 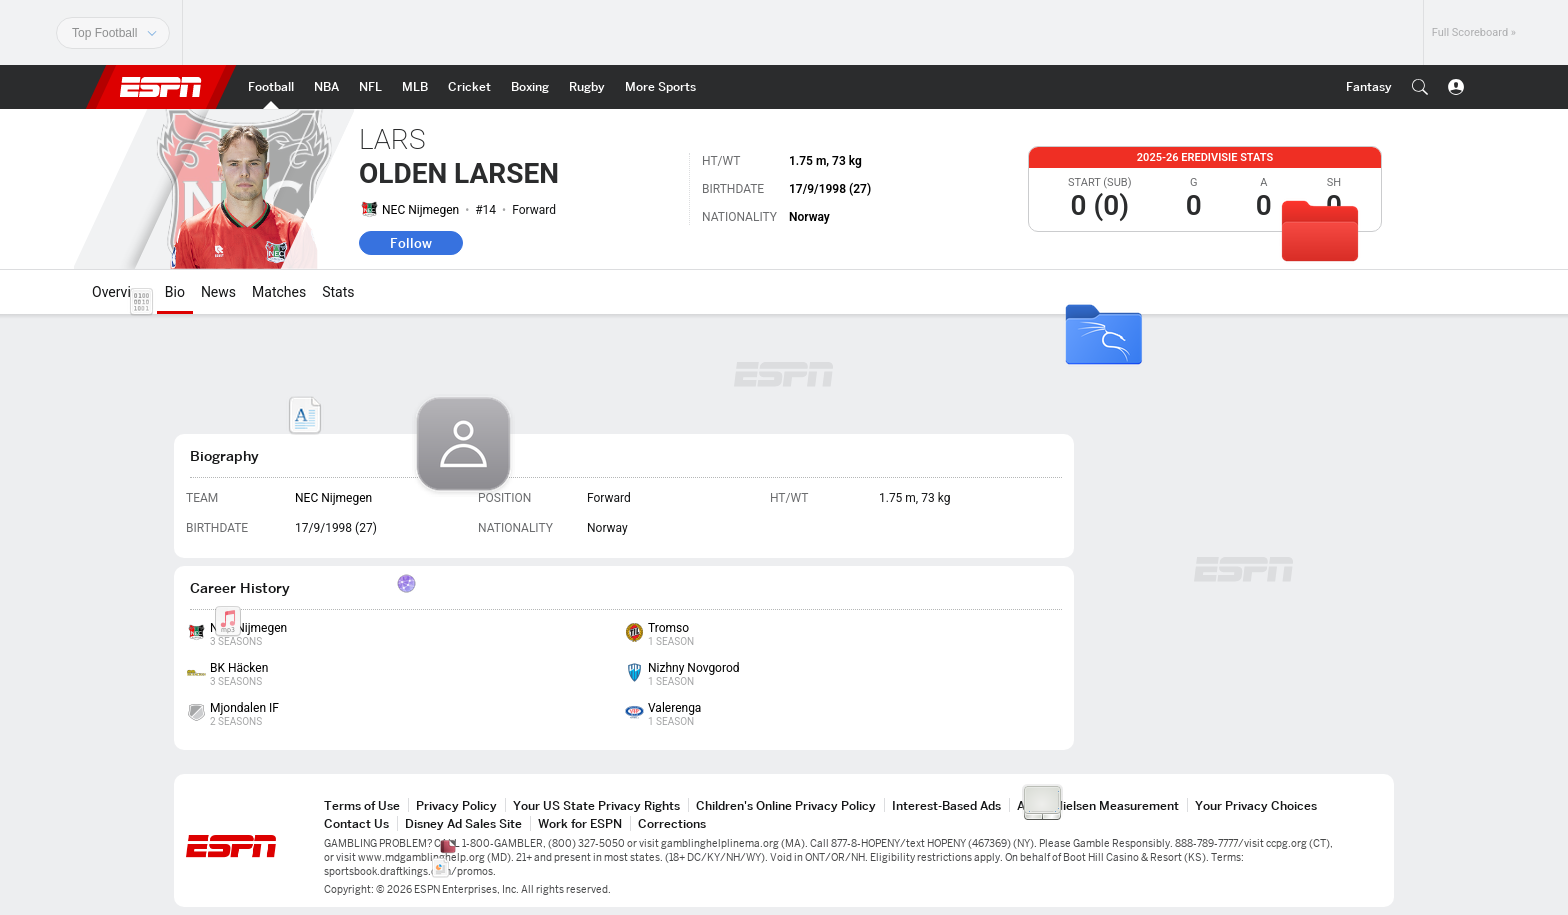 What do you see at coordinates (141, 301) in the screenshot?
I see `executable or downloadable windows file` at bounding box center [141, 301].